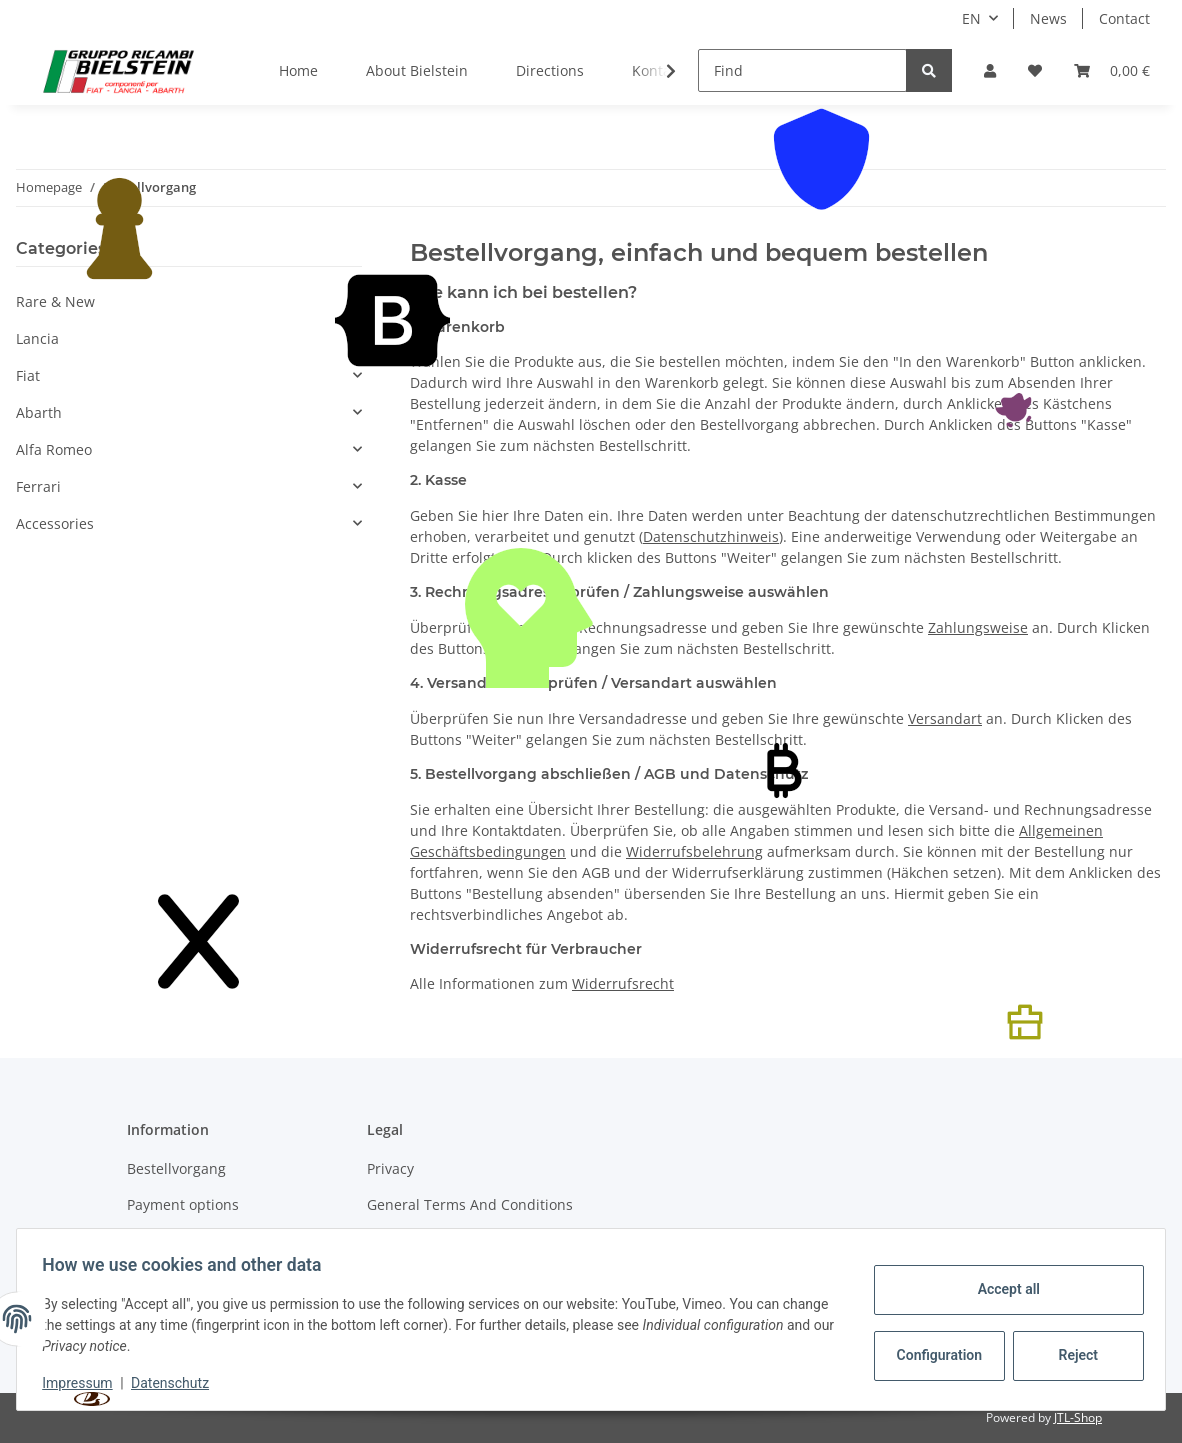 This screenshot has width=1182, height=1443. What do you see at coordinates (821, 159) in the screenshot?
I see `indicates security or protection status` at bounding box center [821, 159].